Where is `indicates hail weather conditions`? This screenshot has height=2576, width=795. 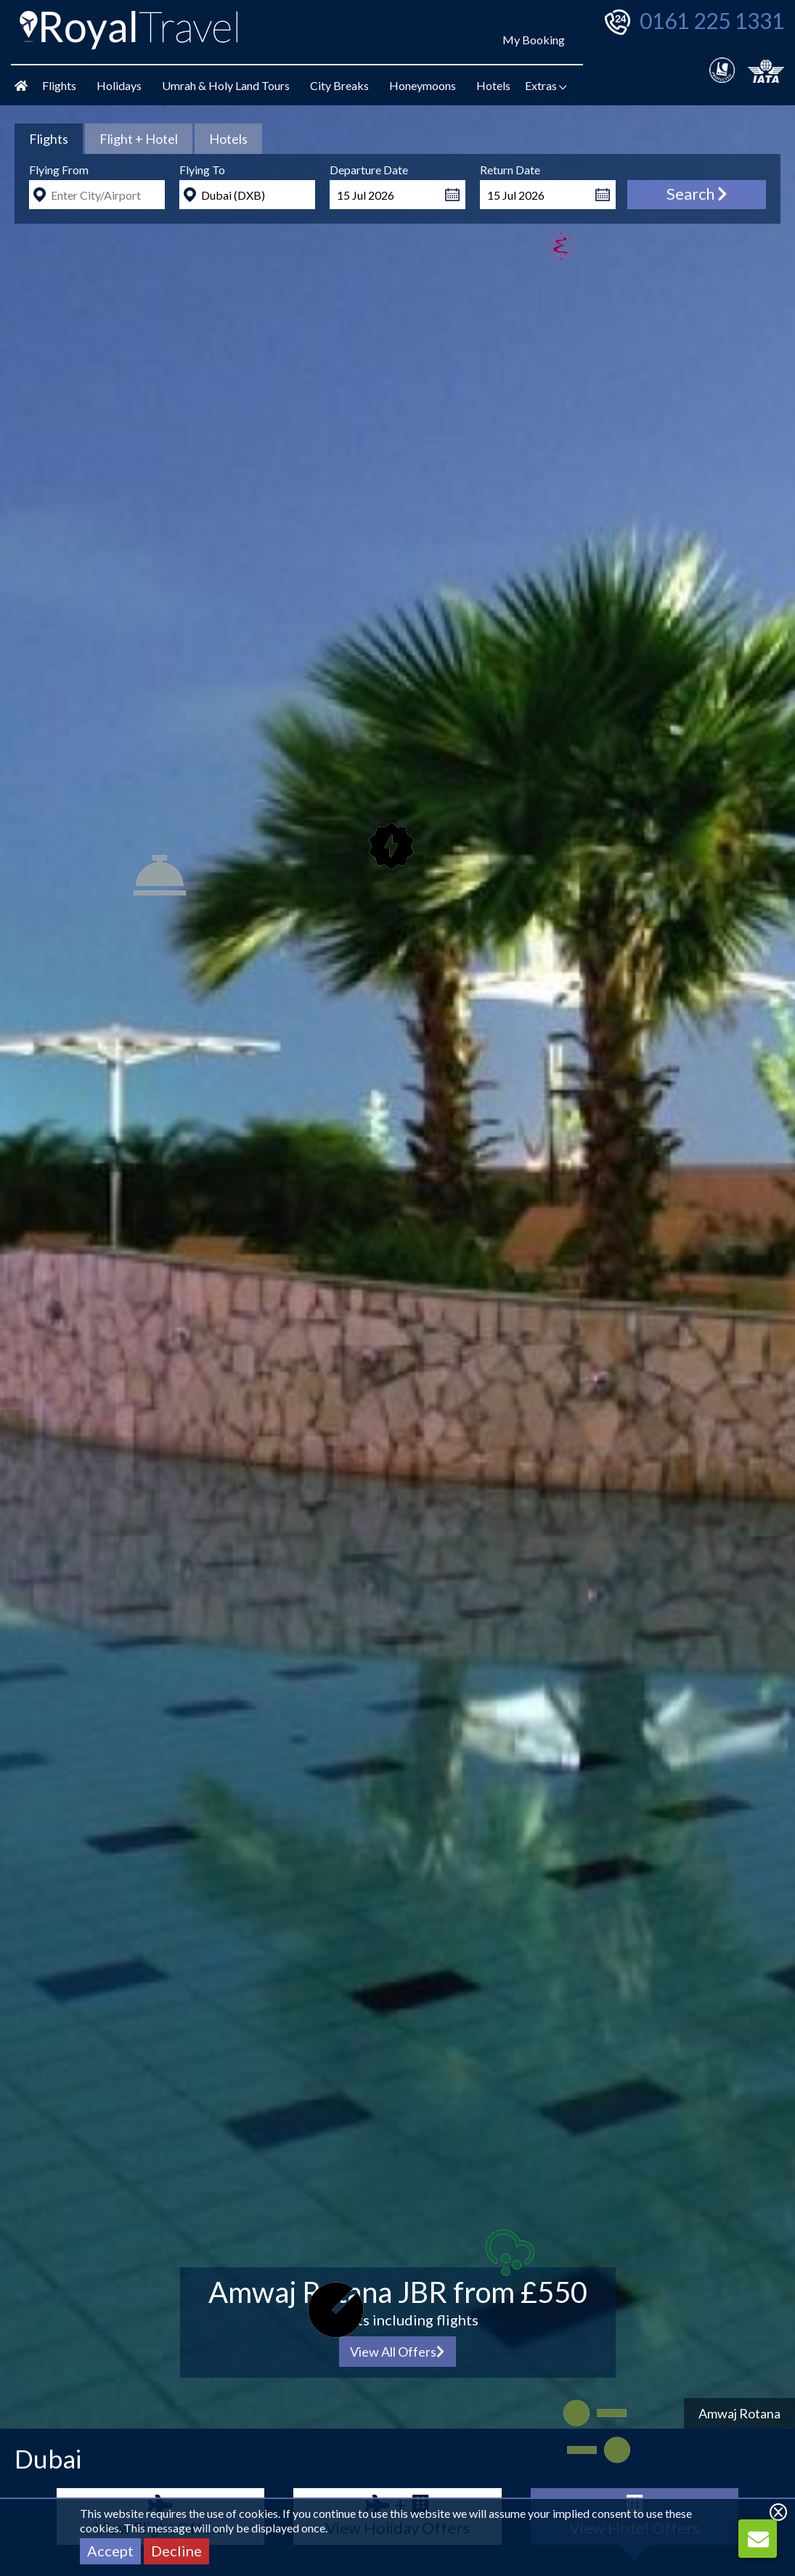 indicates hail weather conditions is located at coordinates (510, 2251).